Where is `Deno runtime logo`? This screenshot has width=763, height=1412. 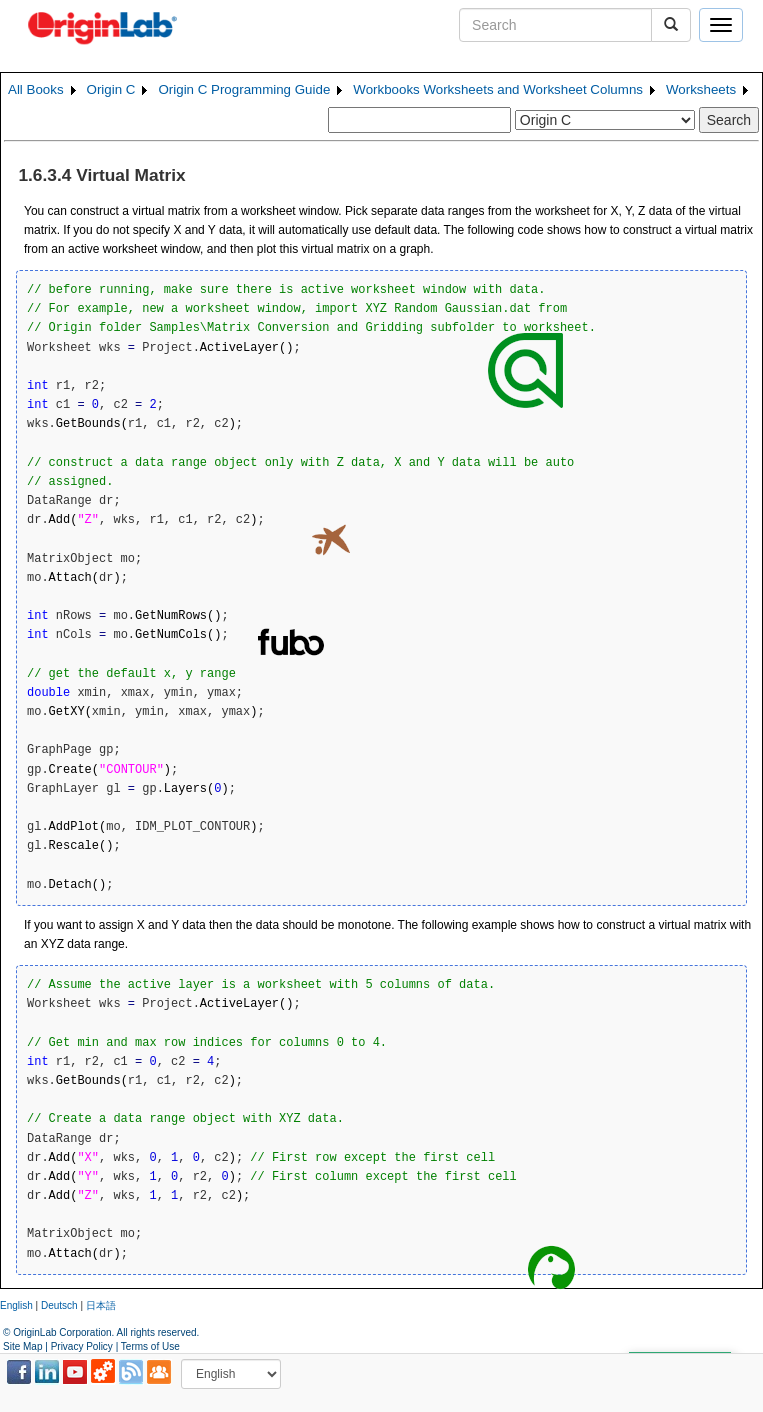
Deno runtime logo is located at coordinates (551, 1267).